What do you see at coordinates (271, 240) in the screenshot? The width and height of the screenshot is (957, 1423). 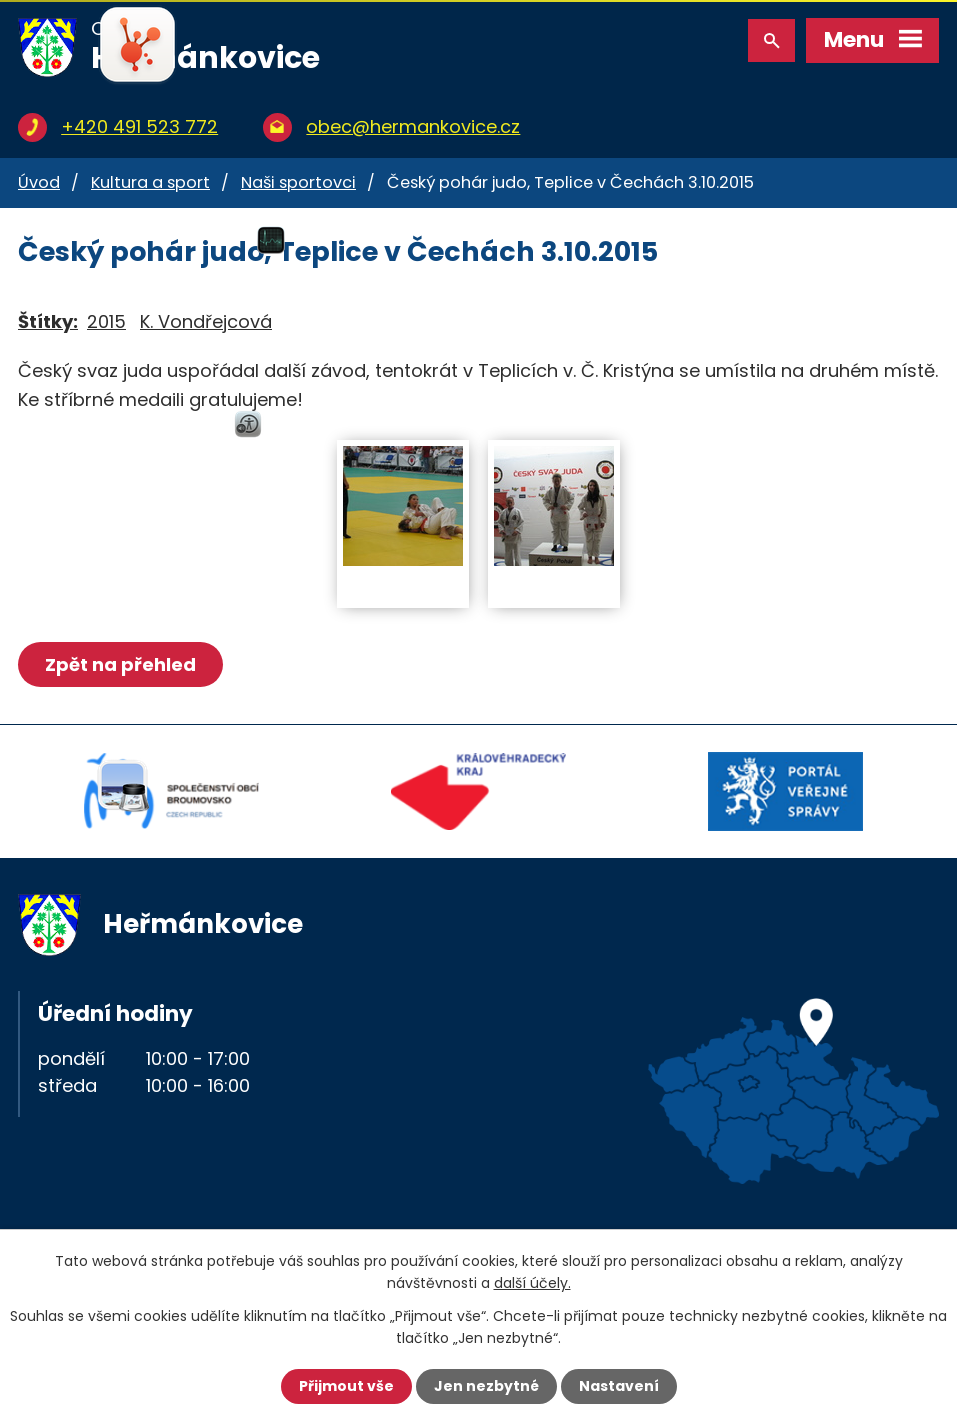 I see `open activity monitor to view system performance` at bounding box center [271, 240].